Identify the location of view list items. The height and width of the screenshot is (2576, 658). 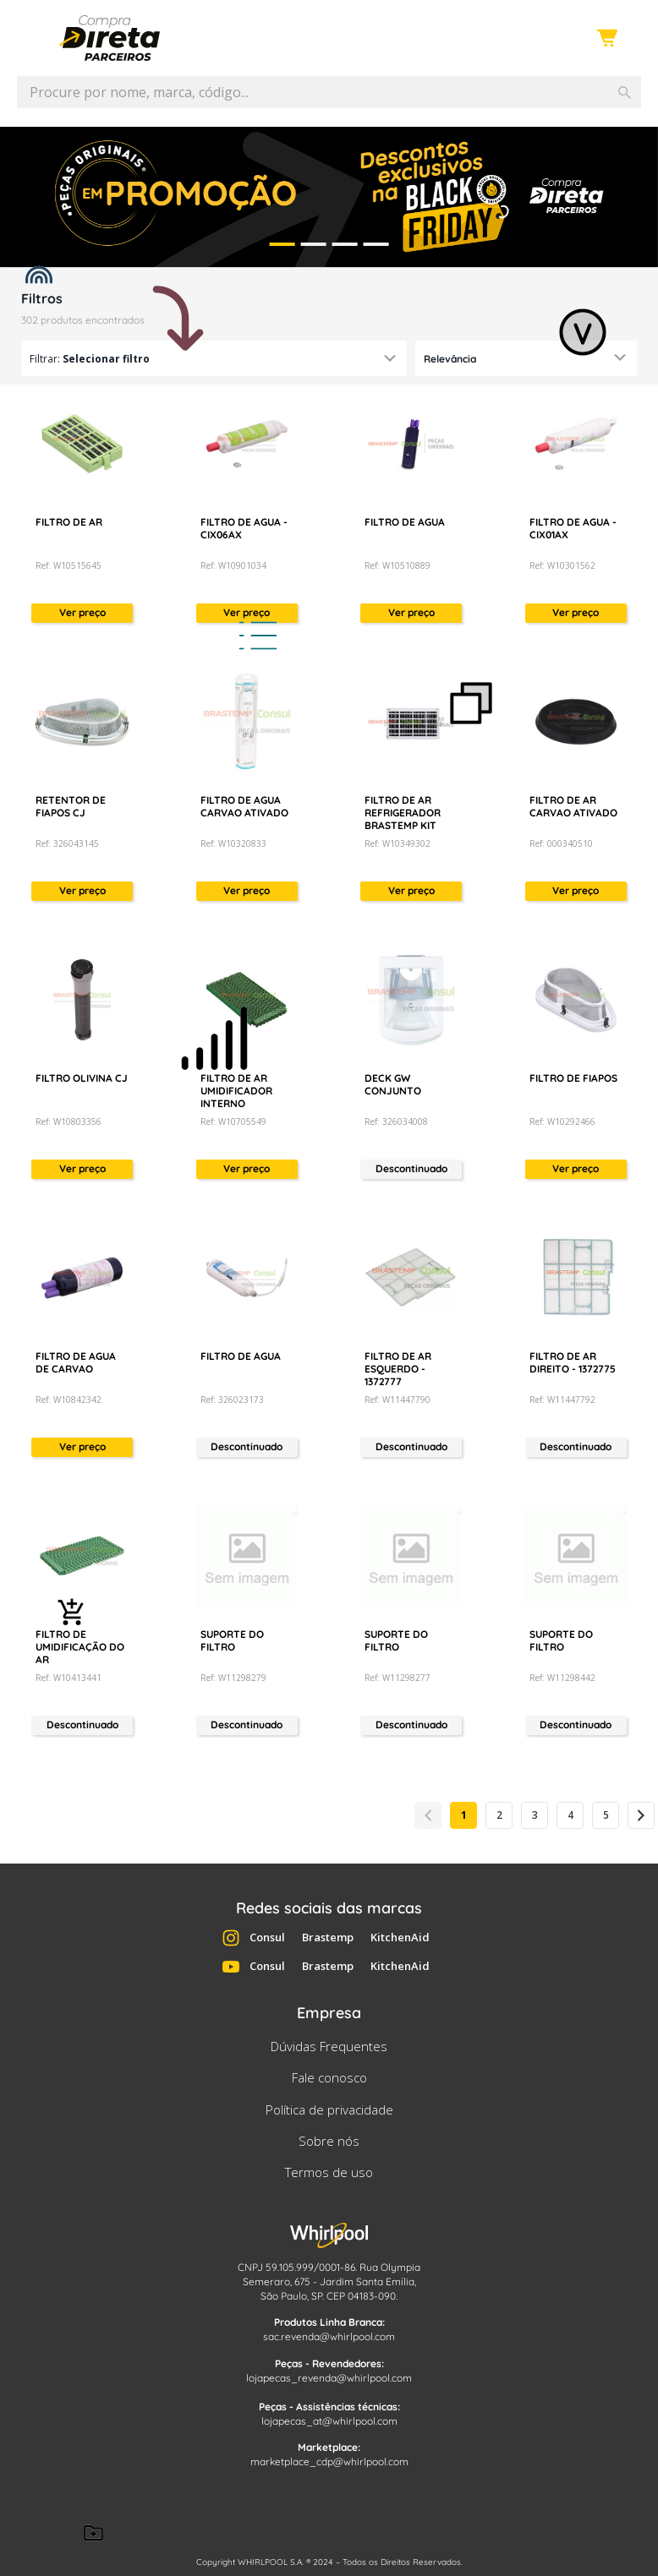
(258, 636).